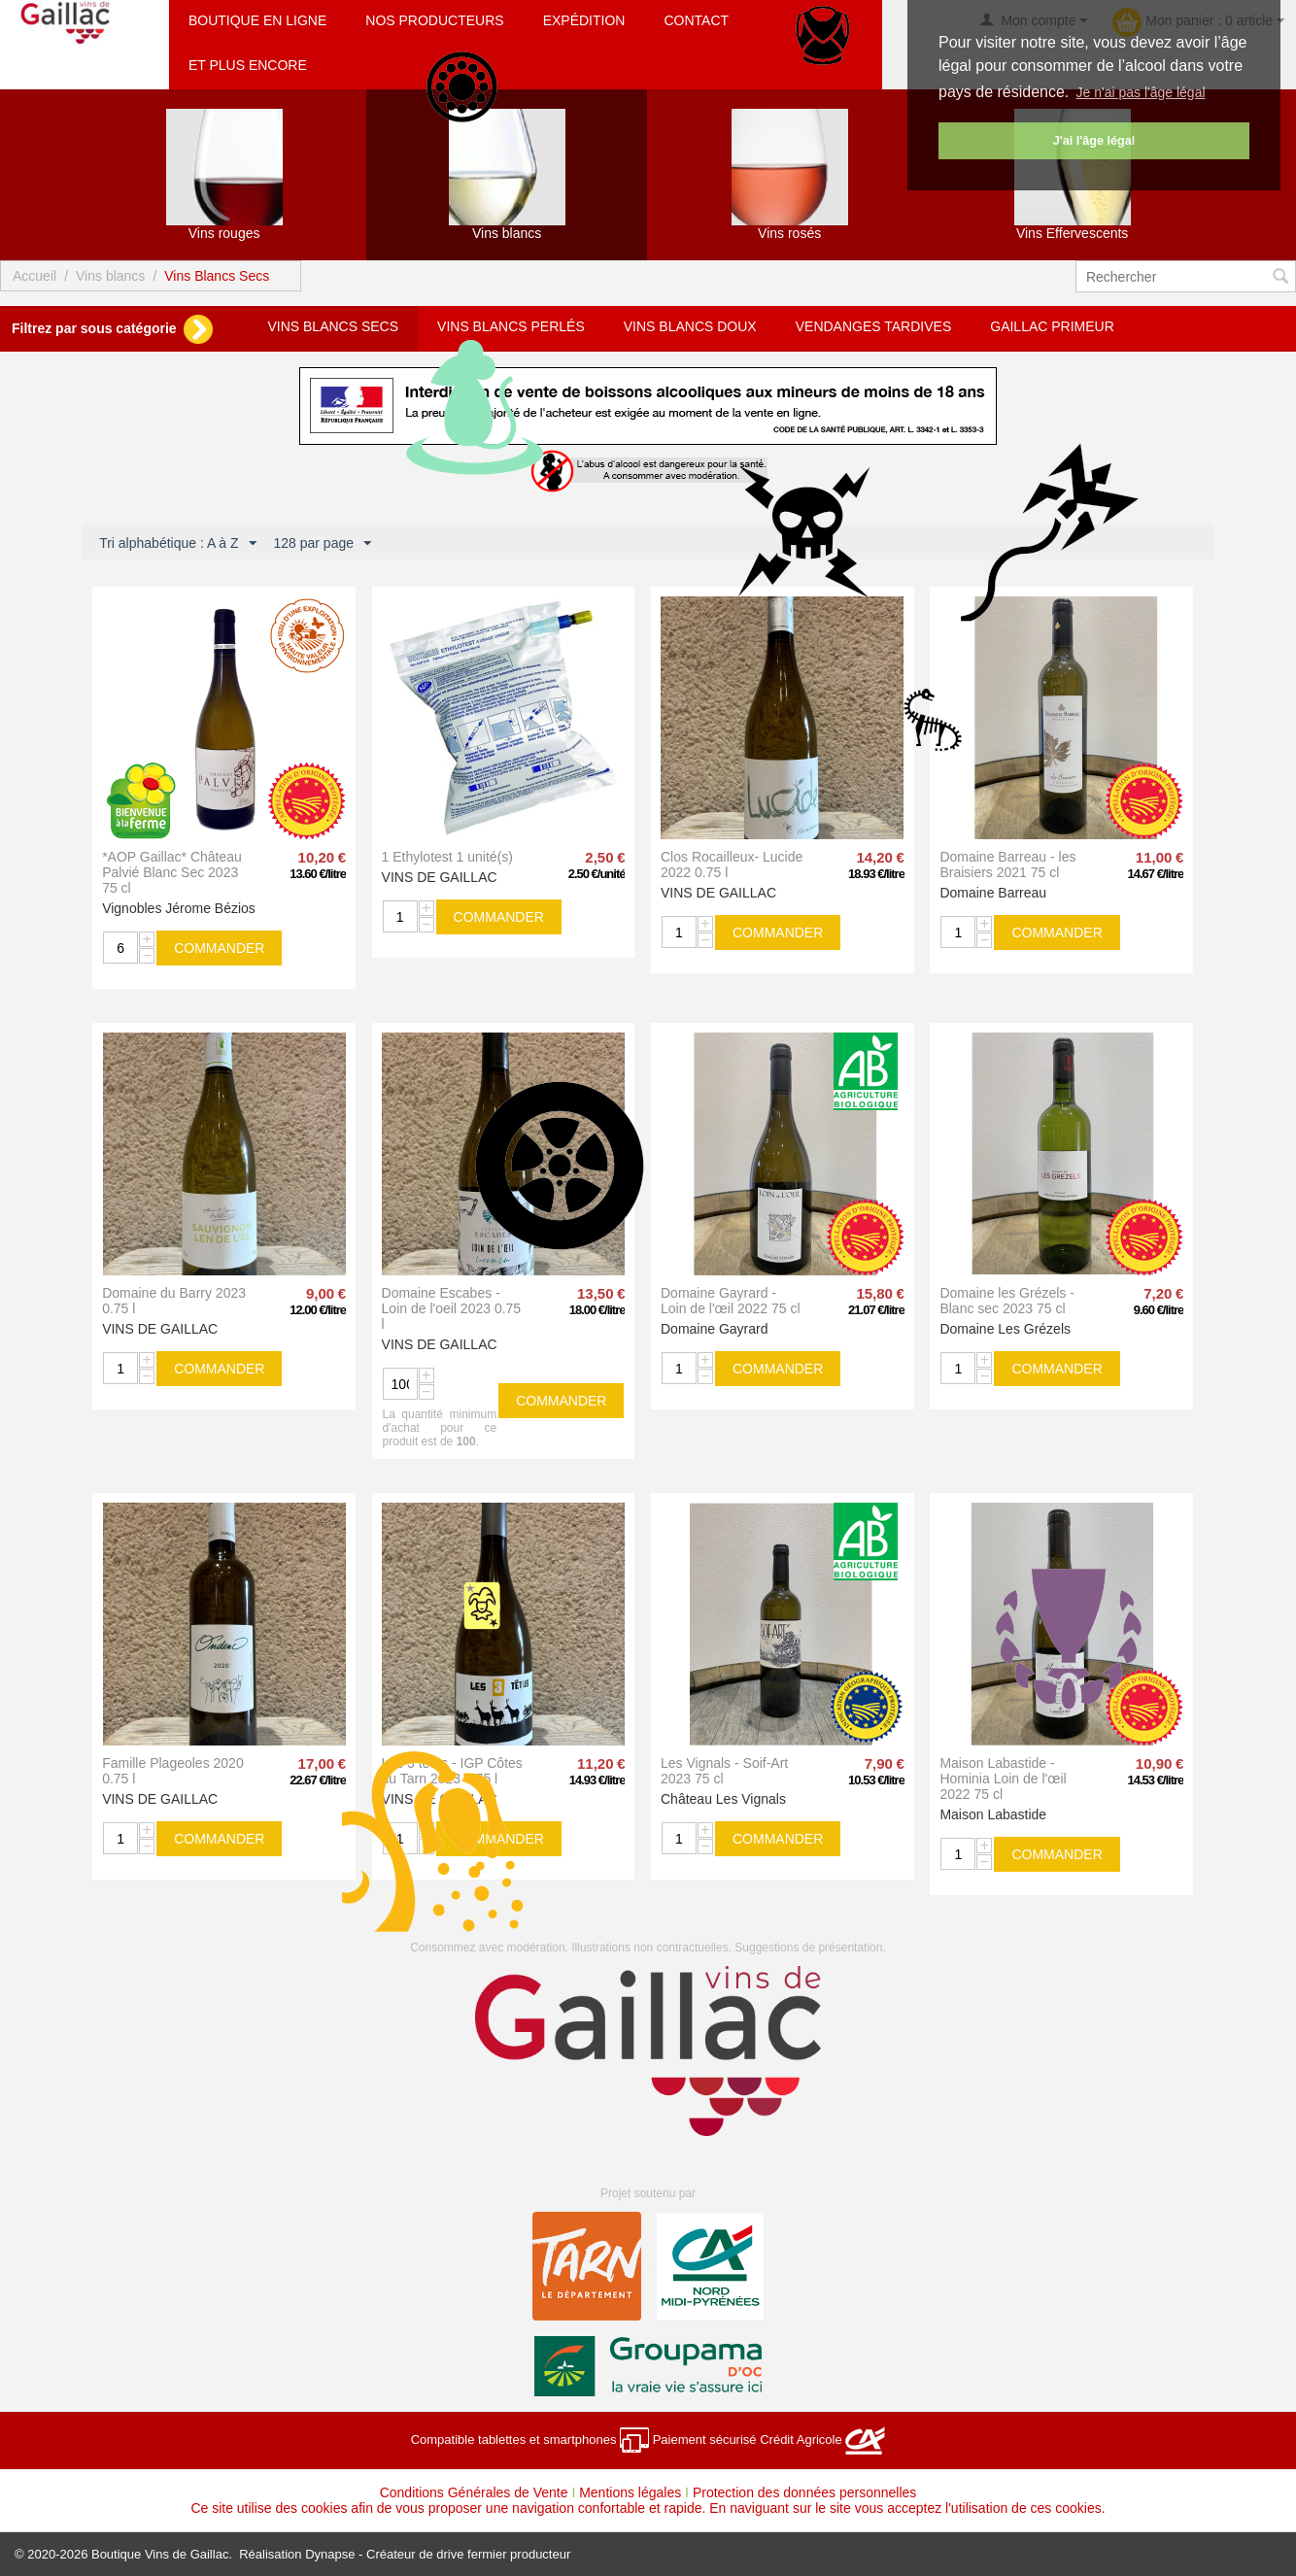 This screenshot has width=1296, height=2576. I want to click on access vehicle or tire settings, so click(560, 1166).